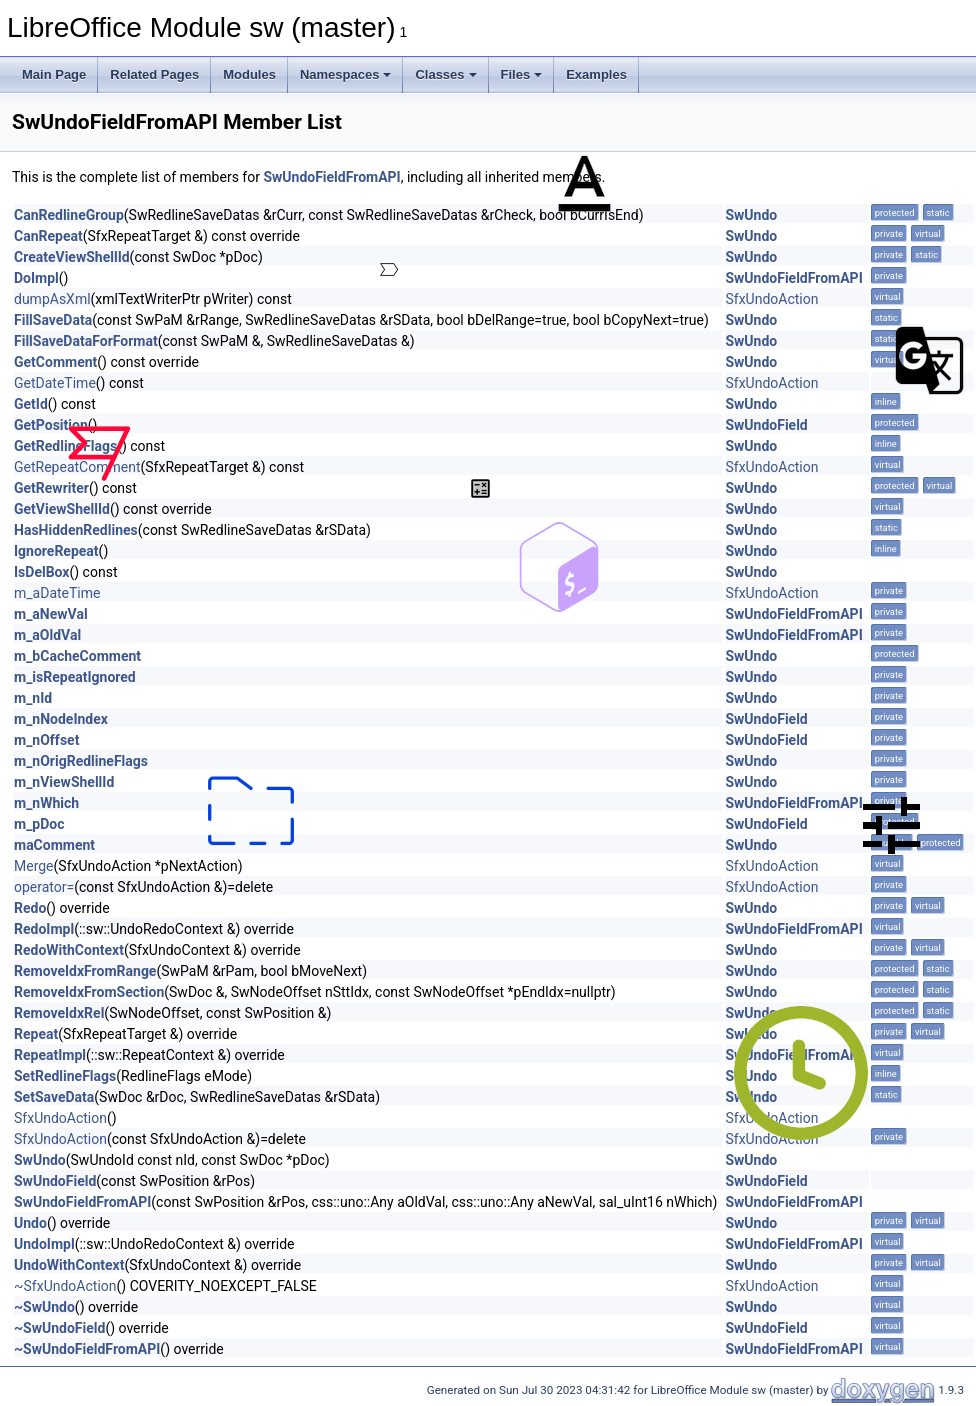 Image resolution: width=976 pixels, height=1406 pixels. What do you see at coordinates (97, 450) in the screenshot?
I see `flag or bookmark an item` at bounding box center [97, 450].